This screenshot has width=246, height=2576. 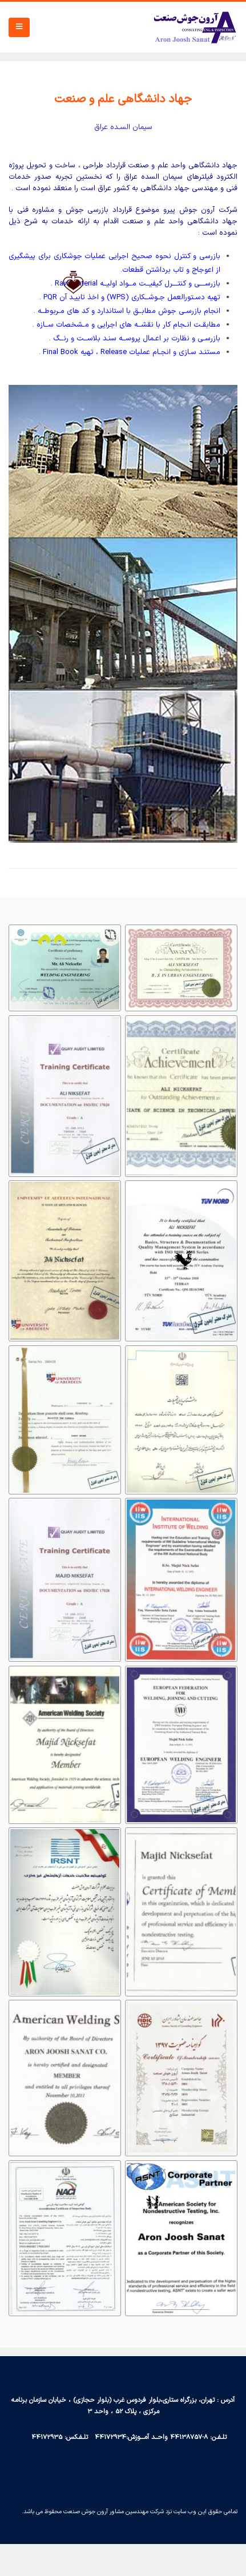 I want to click on indicates morning alarm or wake-up feature, so click(x=183, y=1260).